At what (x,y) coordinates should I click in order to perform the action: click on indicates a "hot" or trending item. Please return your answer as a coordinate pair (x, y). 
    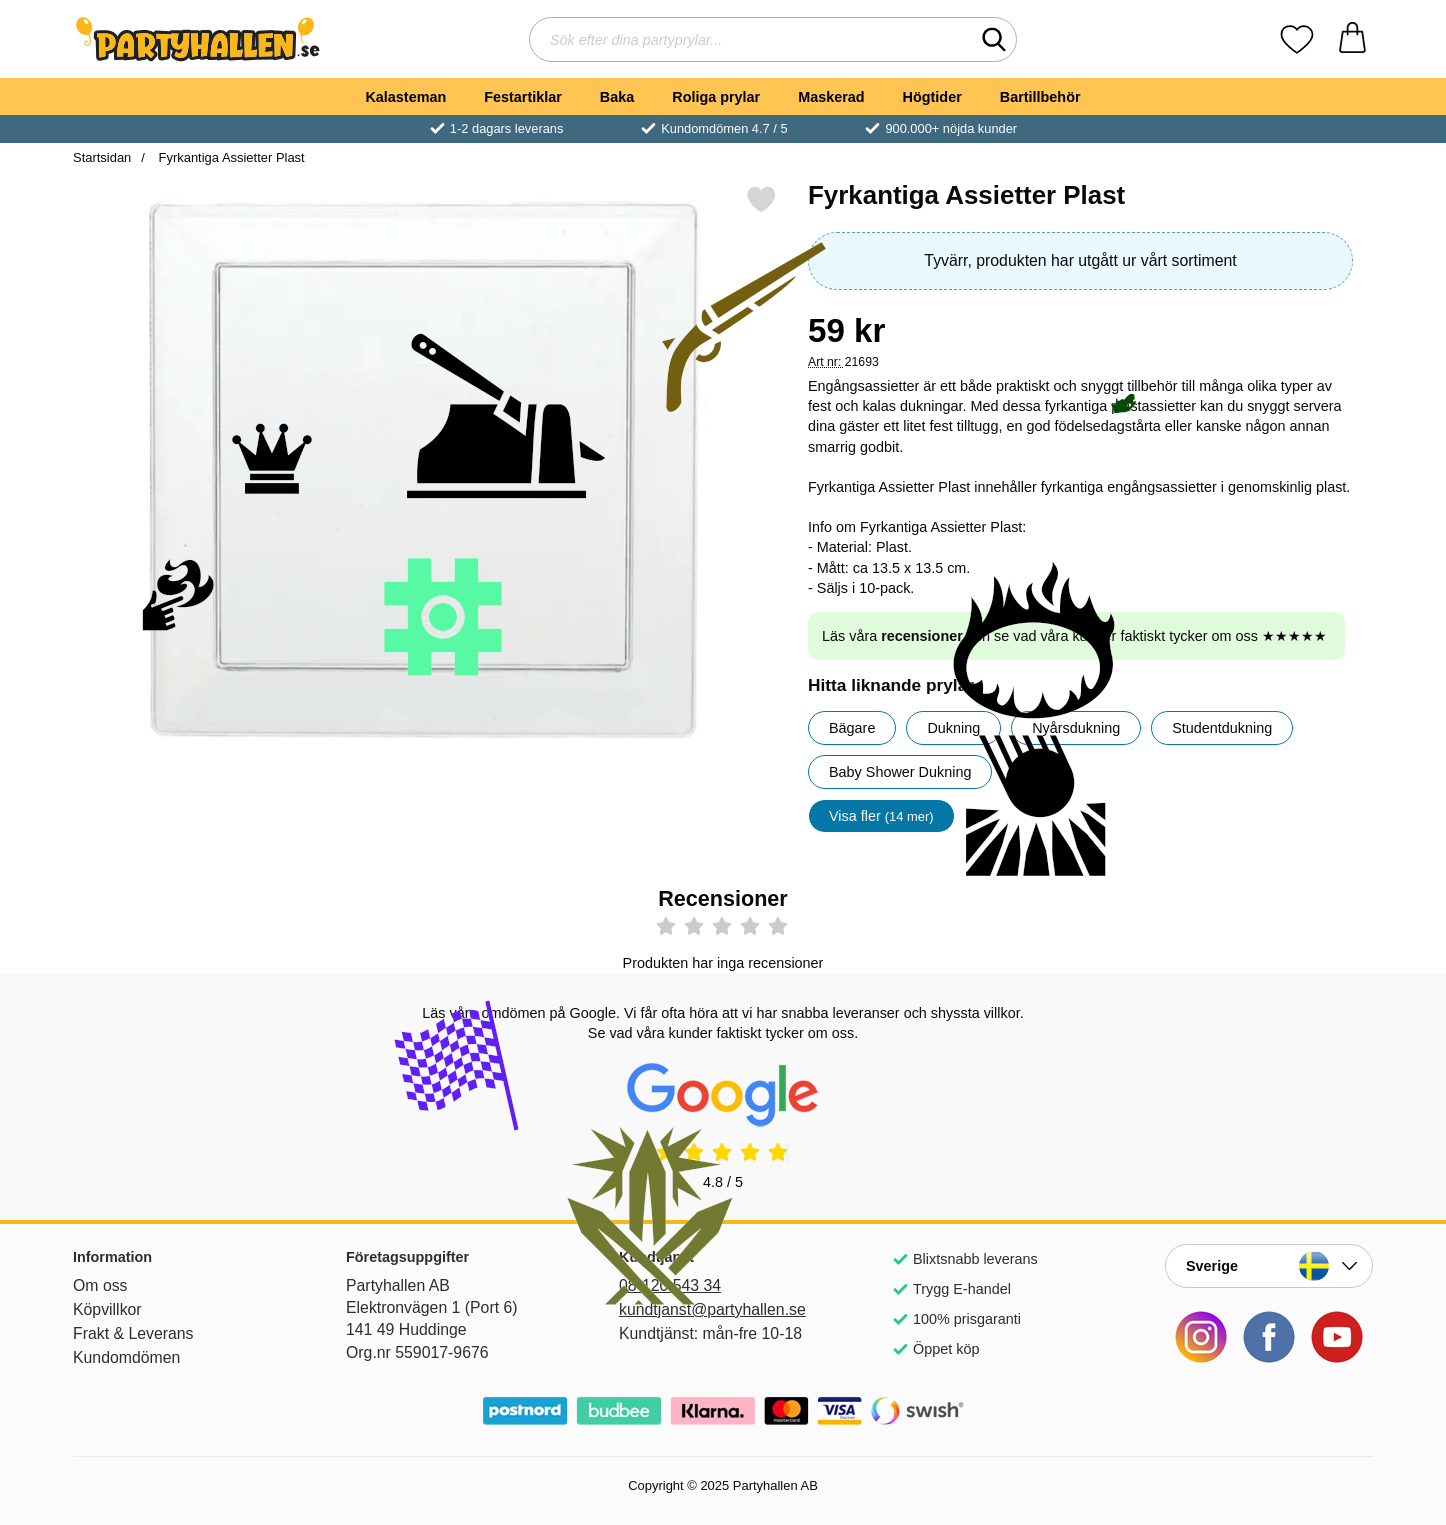
    Looking at the image, I should click on (178, 595).